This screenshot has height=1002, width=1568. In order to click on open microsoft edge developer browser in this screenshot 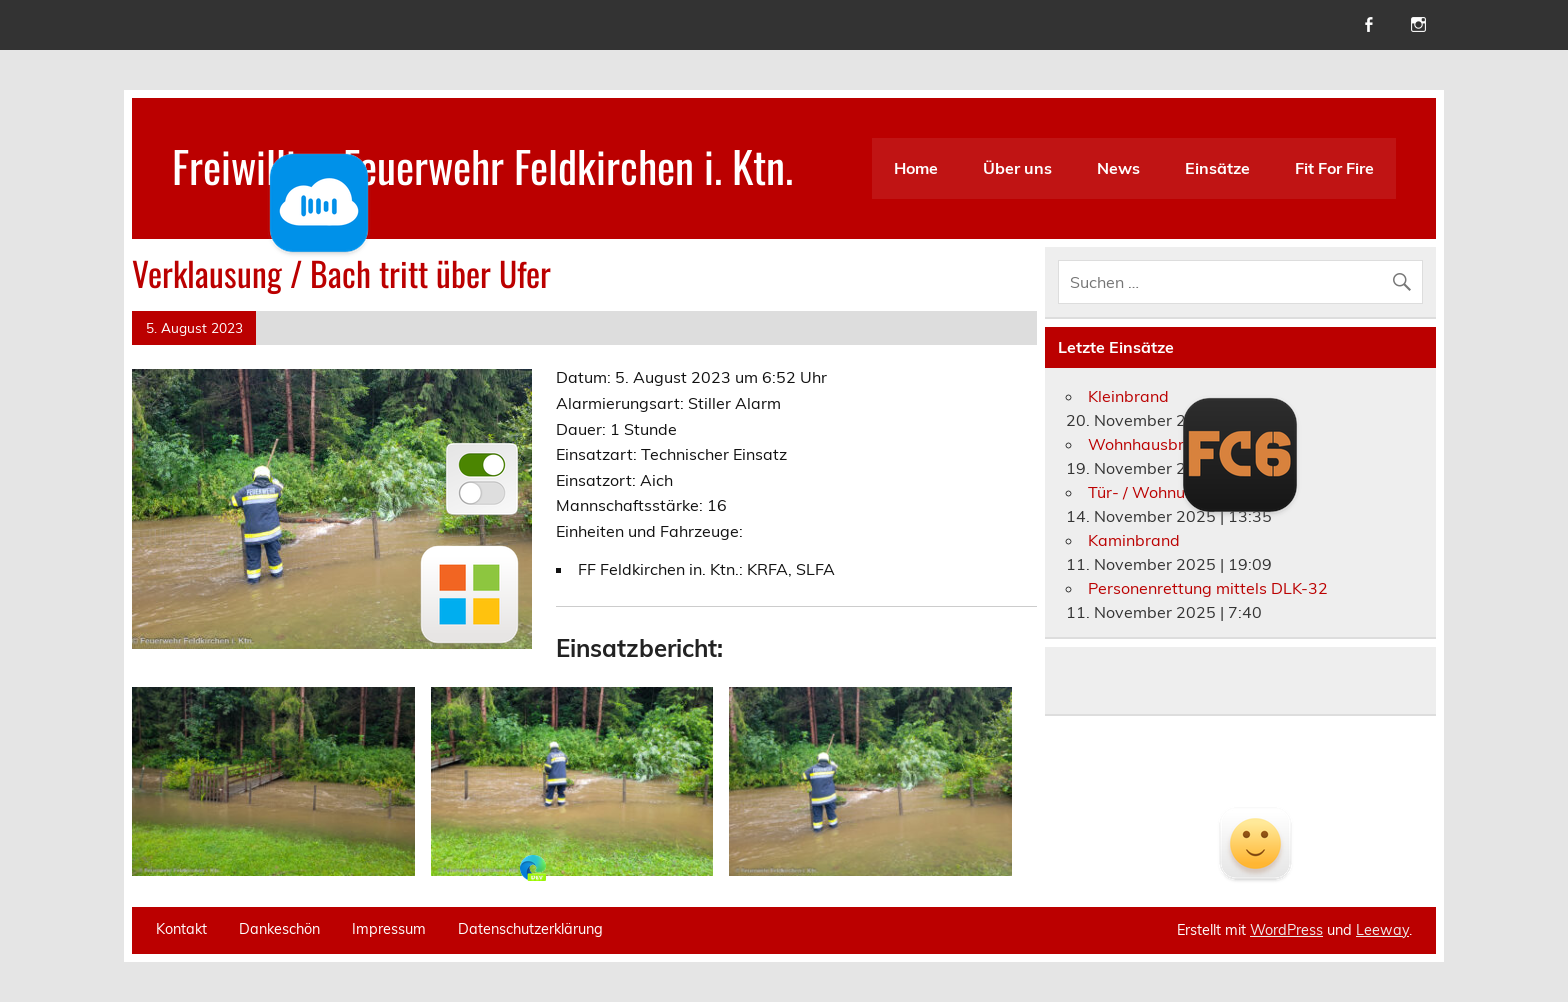, I will do `click(533, 868)`.